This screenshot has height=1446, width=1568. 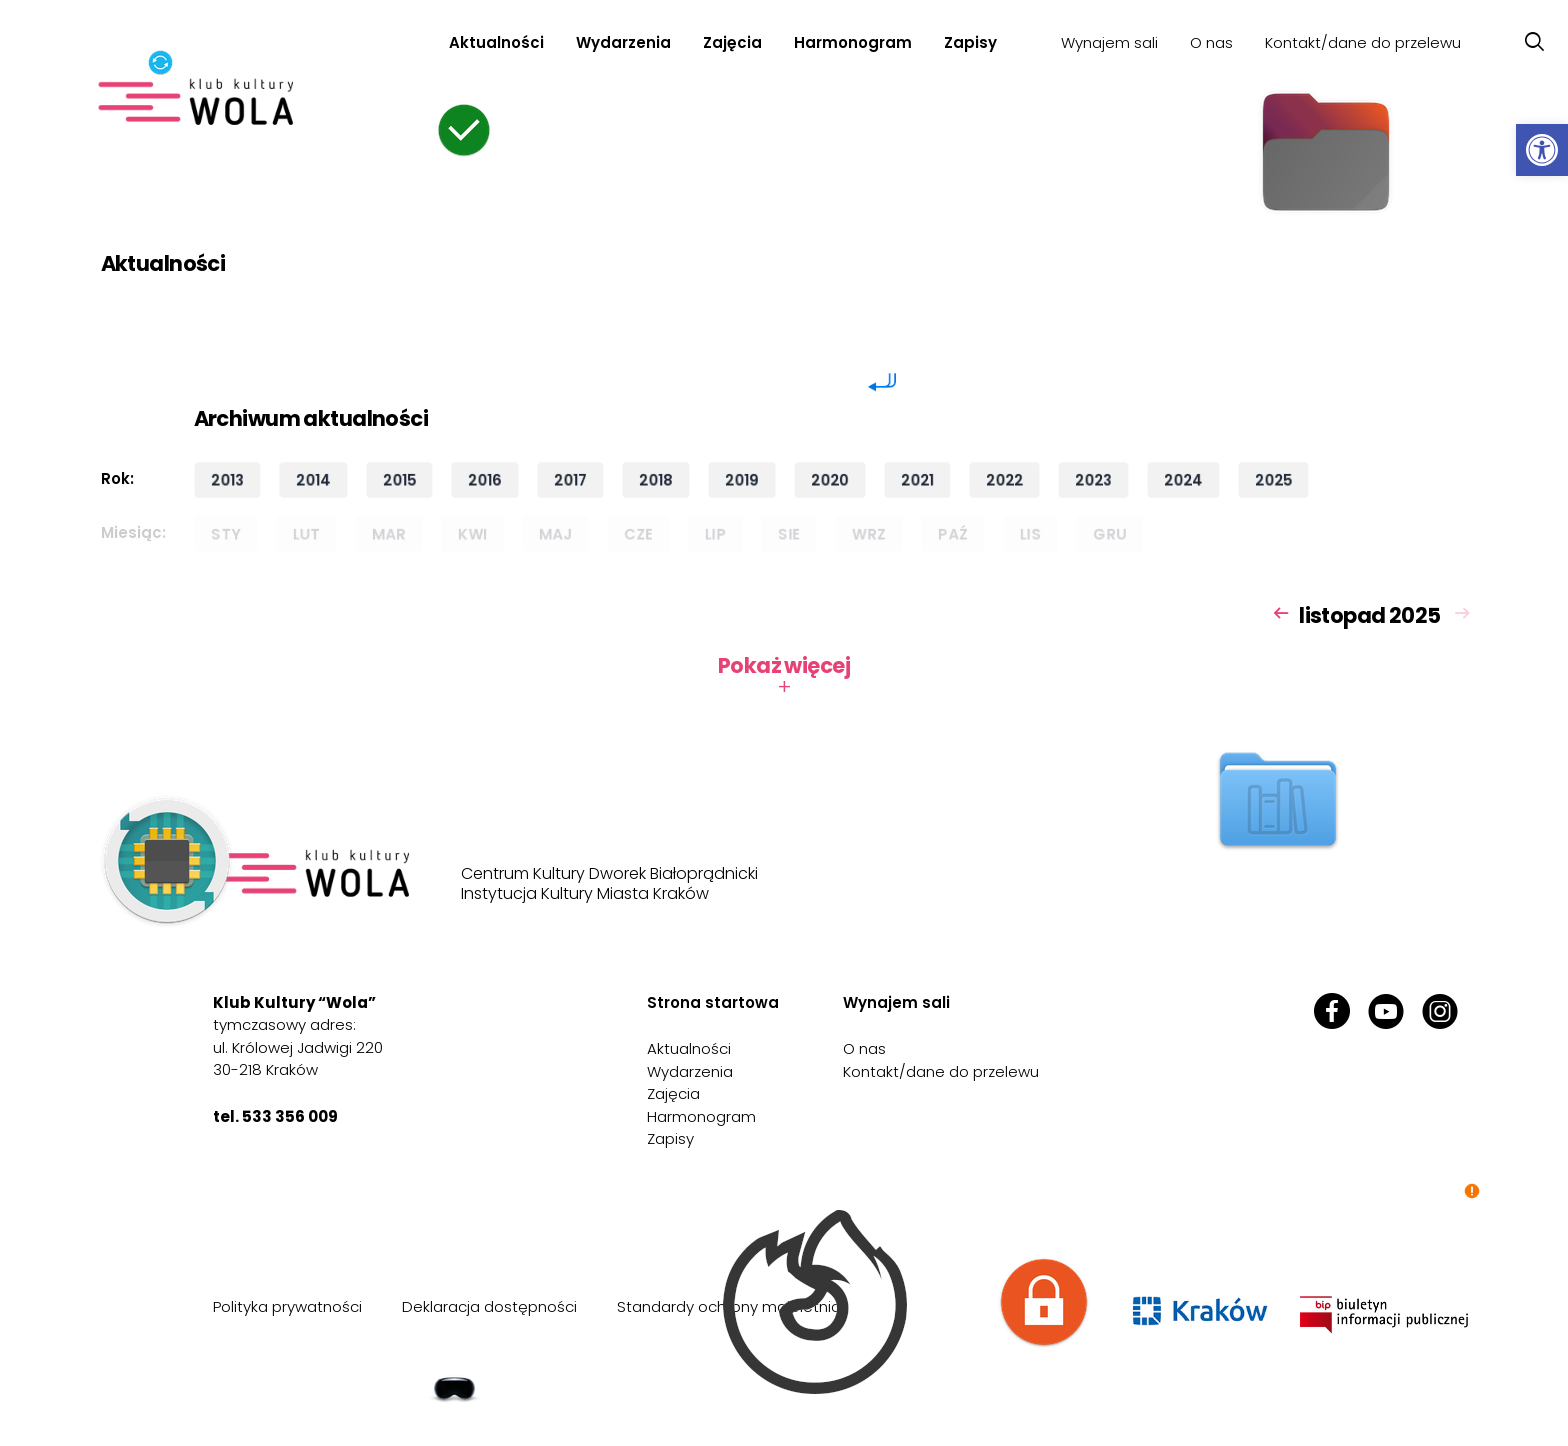 What do you see at coordinates (1278, 799) in the screenshot?
I see `open media library folder` at bounding box center [1278, 799].